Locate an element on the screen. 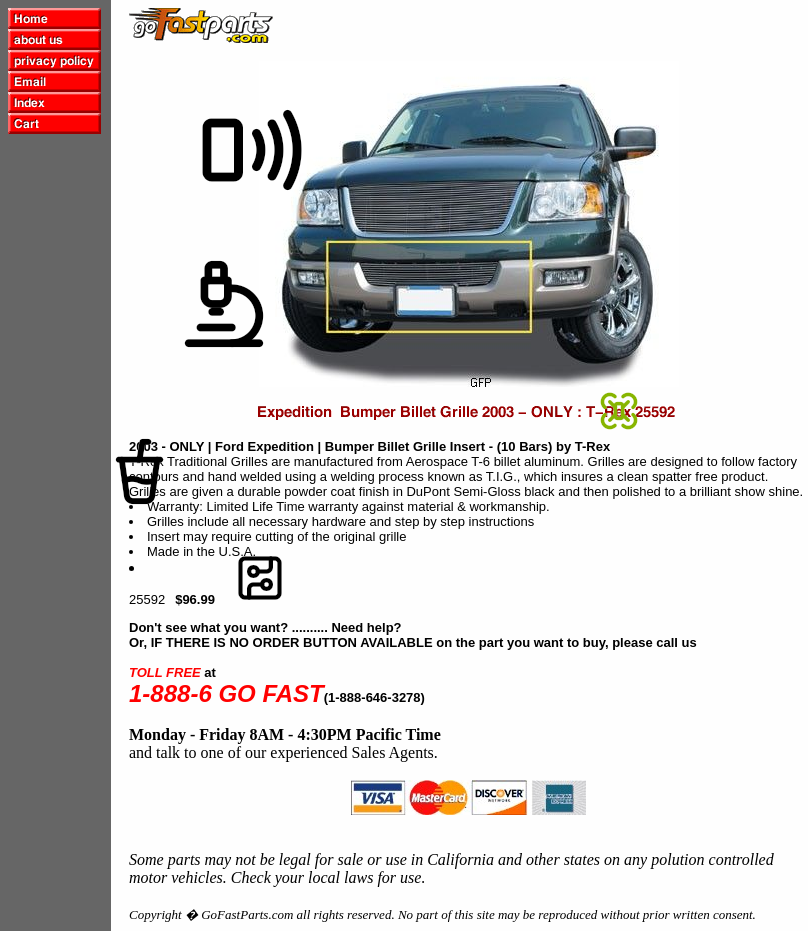 The height and width of the screenshot is (931, 808). access scientific or research tools is located at coordinates (224, 304).